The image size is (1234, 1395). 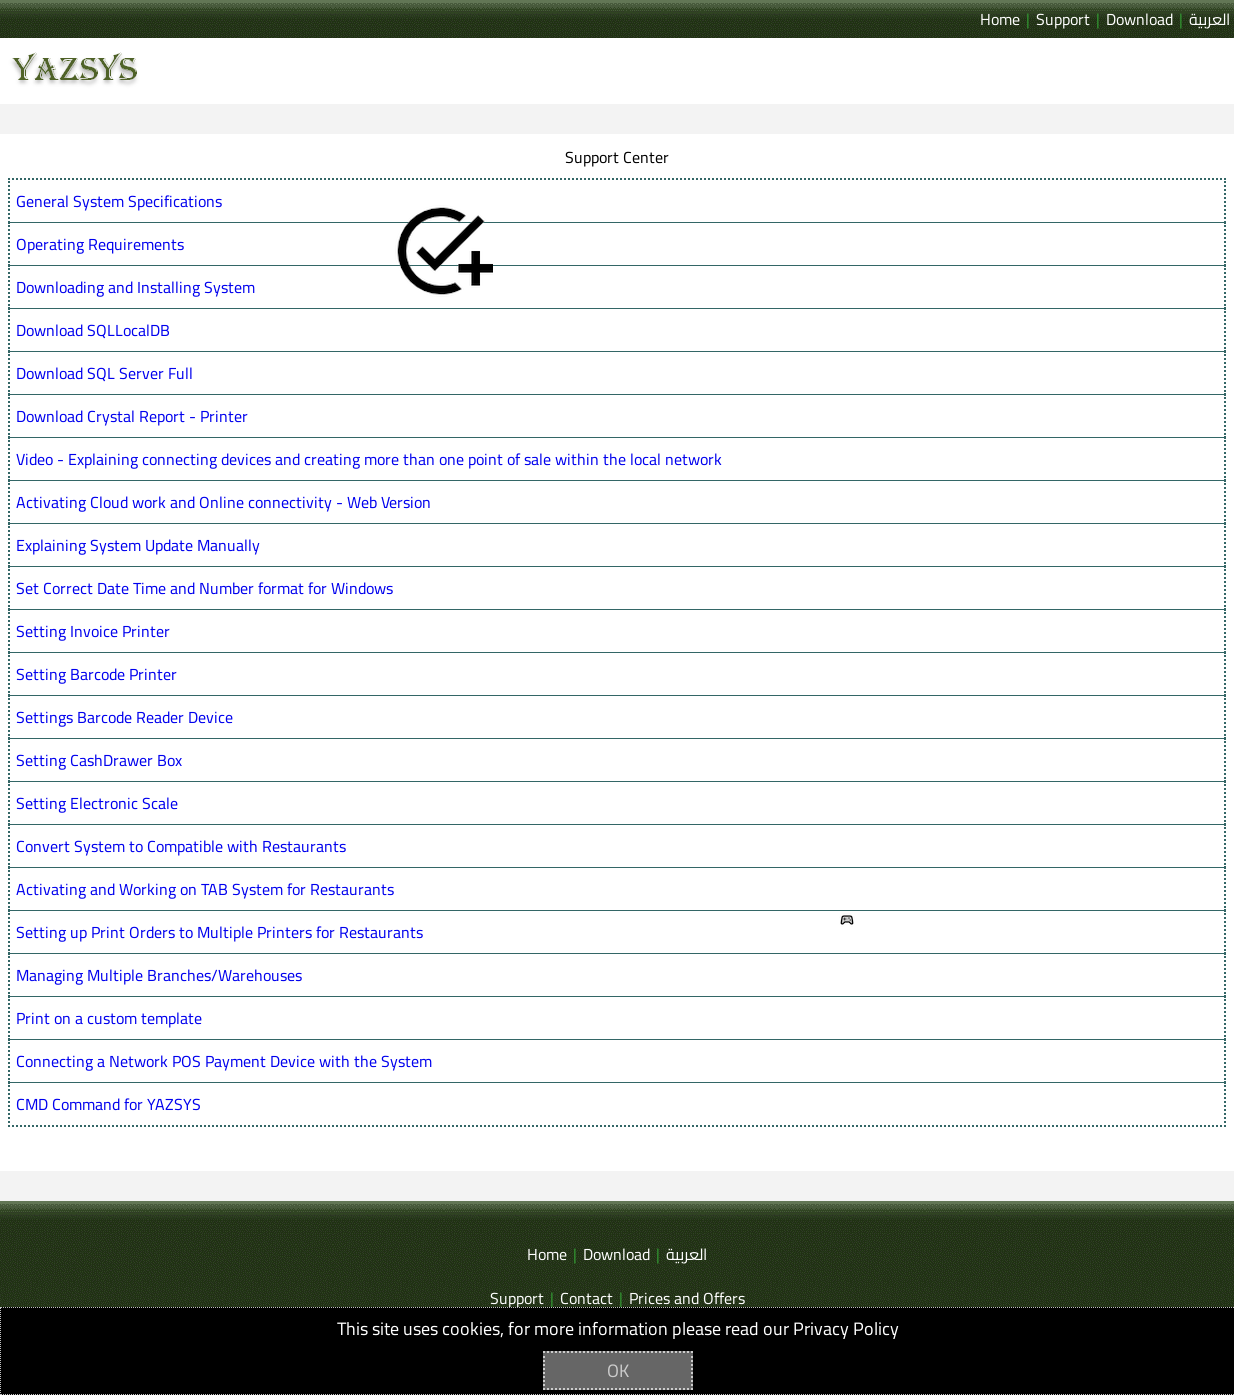 What do you see at coordinates (847, 920) in the screenshot?
I see `access gaming or esports features` at bounding box center [847, 920].